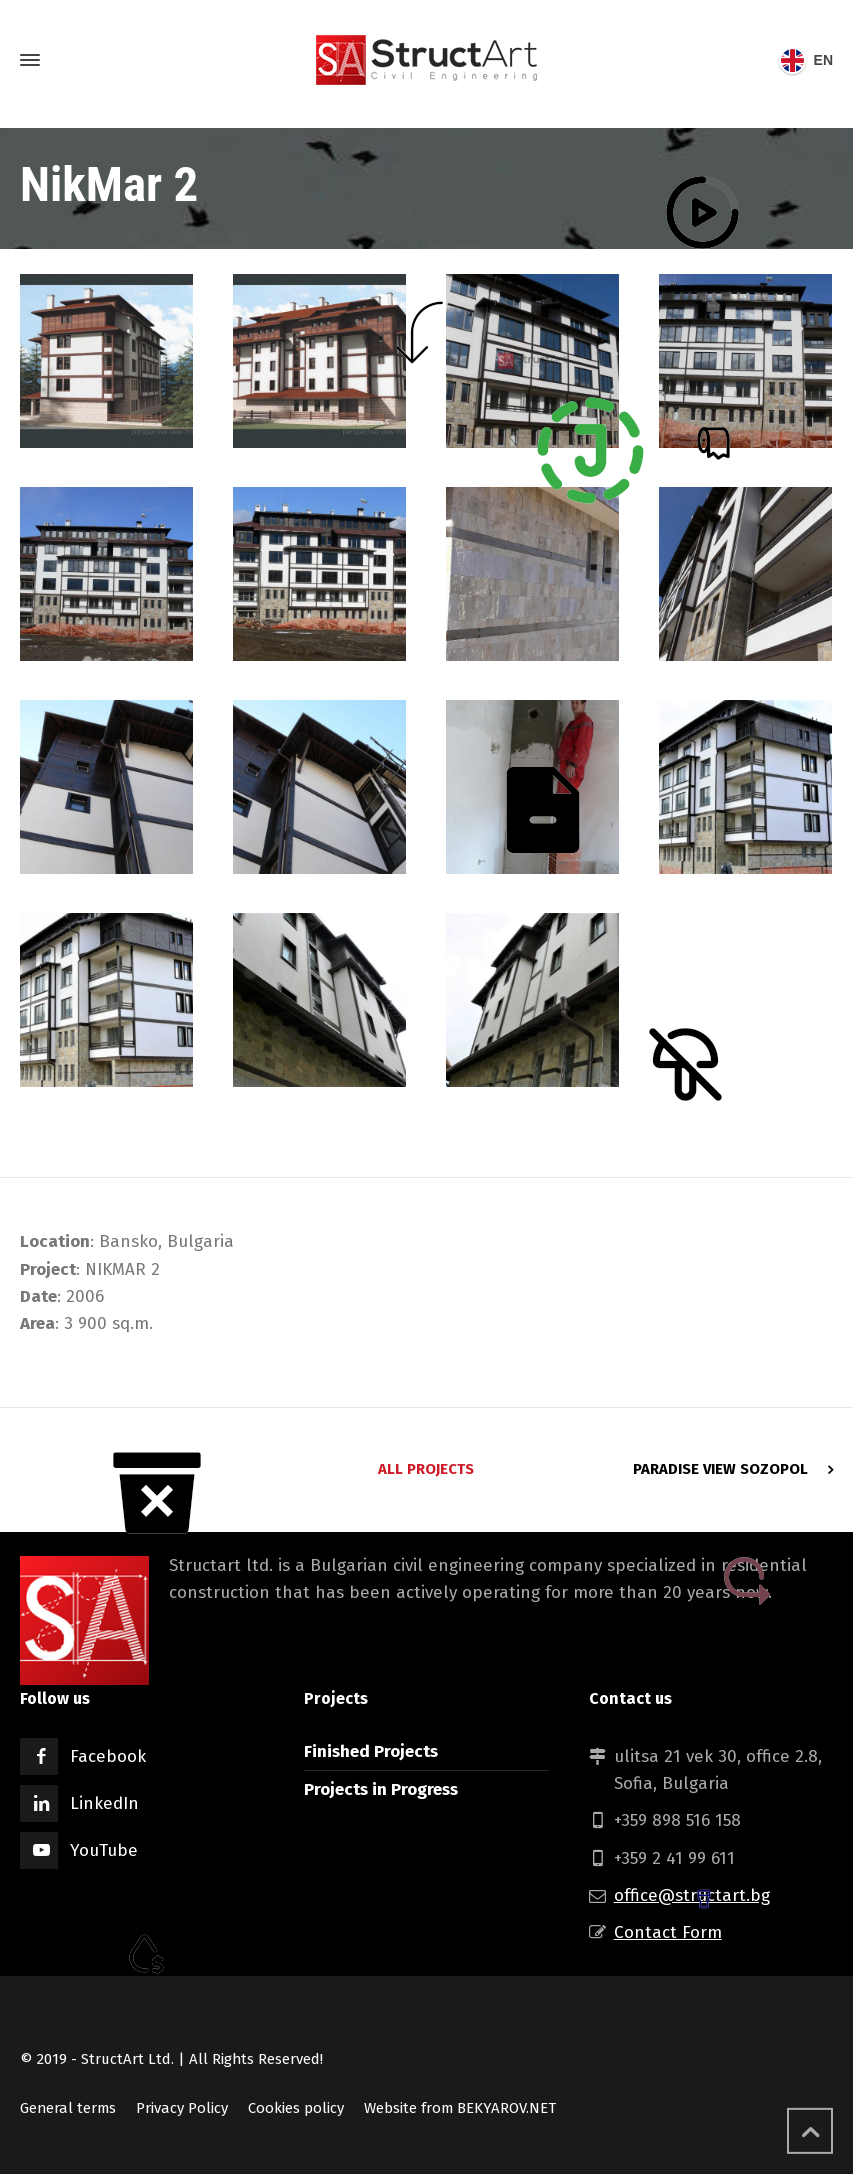 Image resolution: width=853 pixels, height=2174 pixels. Describe the element at coordinates (419, 332) in the screenshot. I see `go back and down in navigation` at that location.